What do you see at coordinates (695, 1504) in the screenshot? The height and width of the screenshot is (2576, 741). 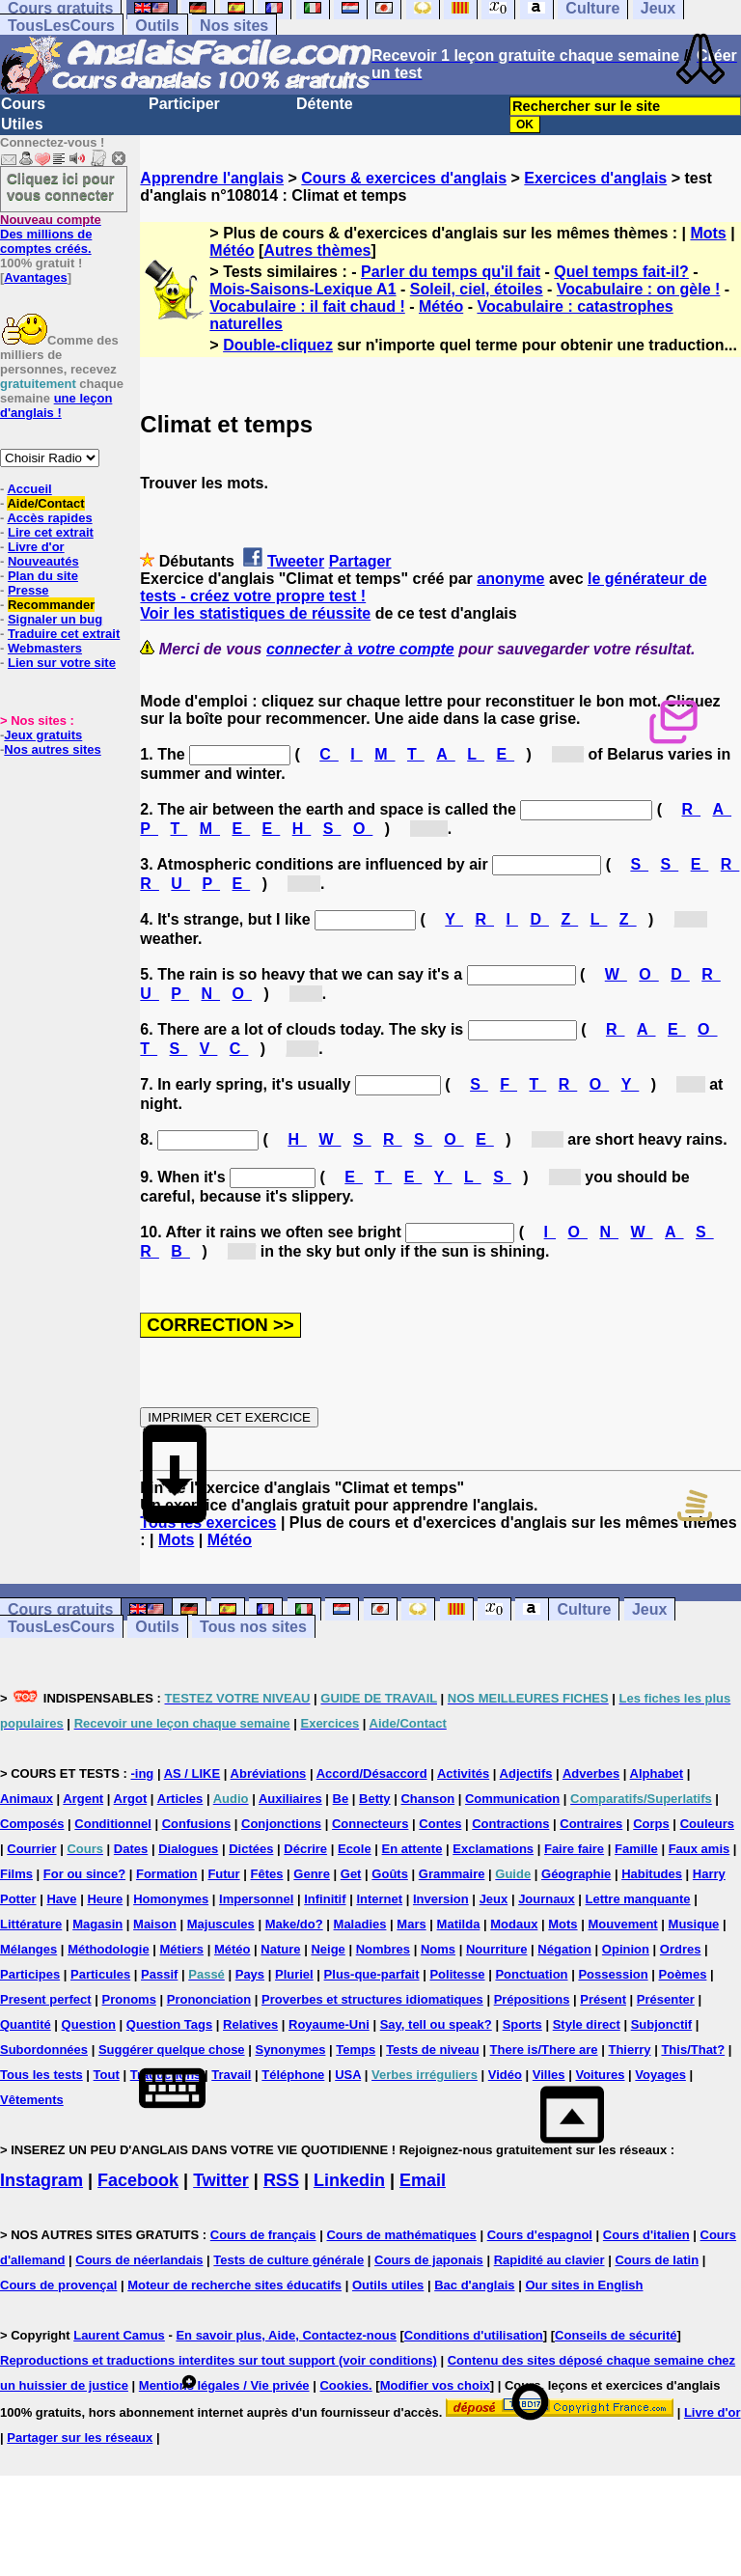 I see `visit stack overflow for developer support` at bounding box center [695, 1504].